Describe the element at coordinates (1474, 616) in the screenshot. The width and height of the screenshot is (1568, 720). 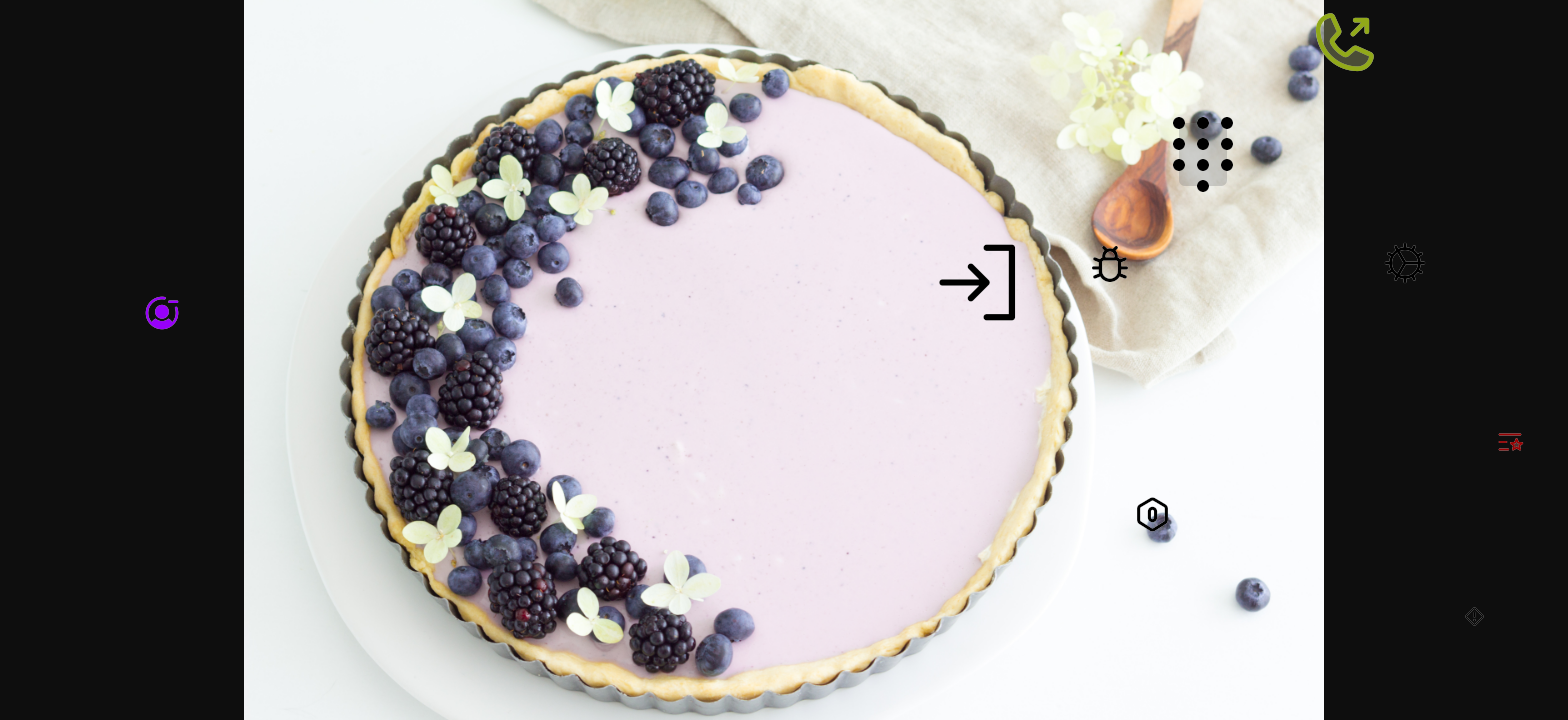
I see `indicates a warning or caution state` at that location.